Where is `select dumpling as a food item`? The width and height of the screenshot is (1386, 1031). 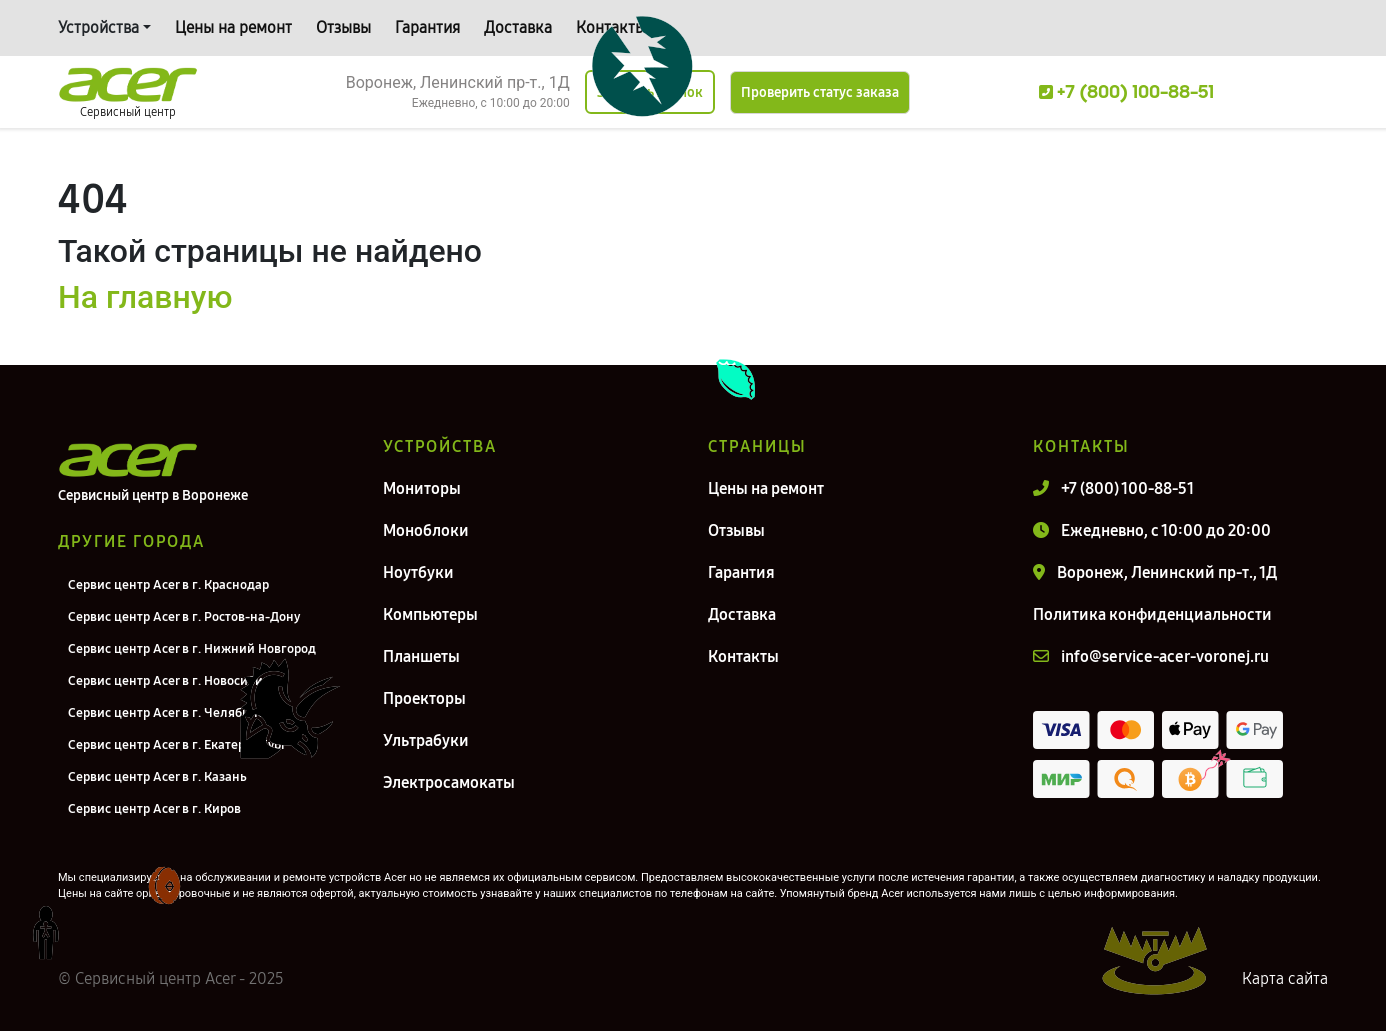
select dumpling as a food item is located at coordinates (735, 379).